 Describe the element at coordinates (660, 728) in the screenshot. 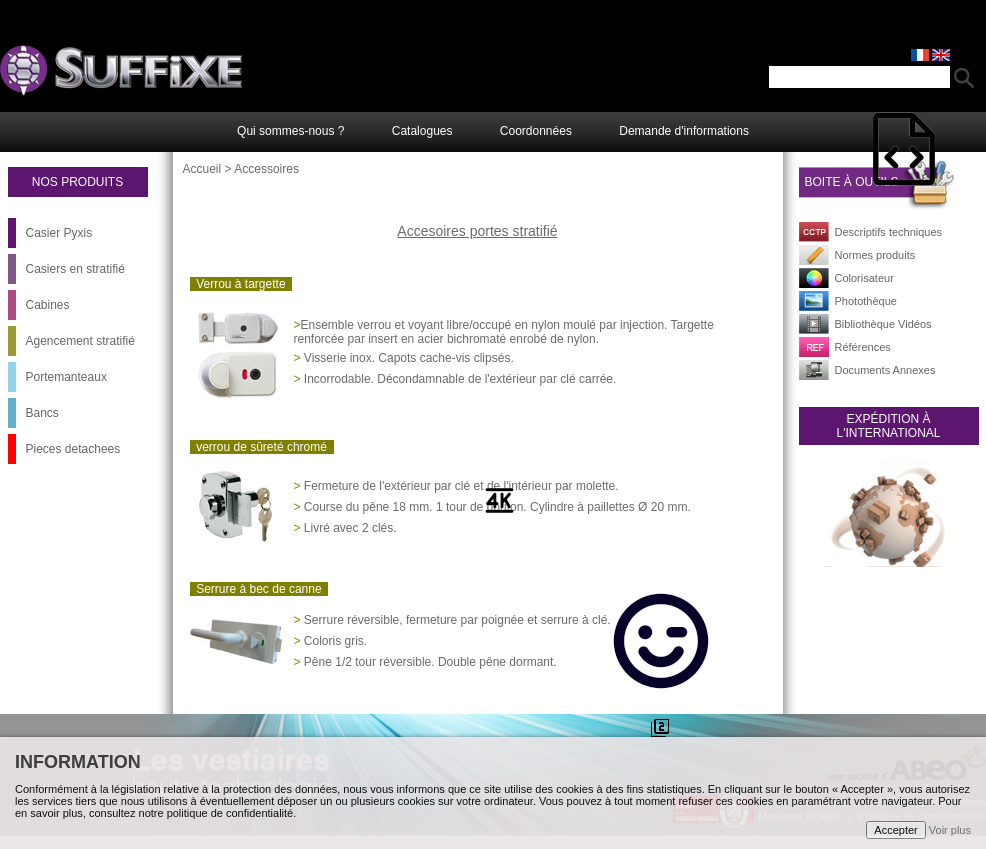

I see `indicates second item in a layered stack or sequence` at that location.